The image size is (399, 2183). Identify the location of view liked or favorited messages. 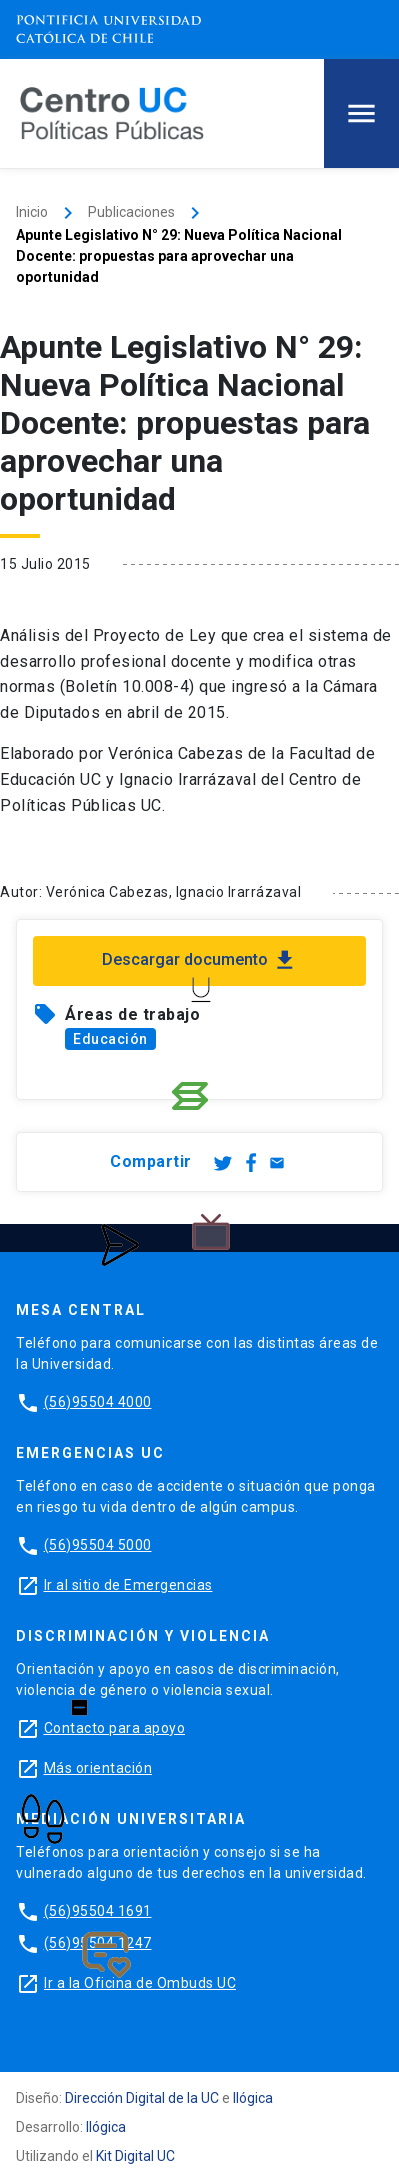
(105, 1952).